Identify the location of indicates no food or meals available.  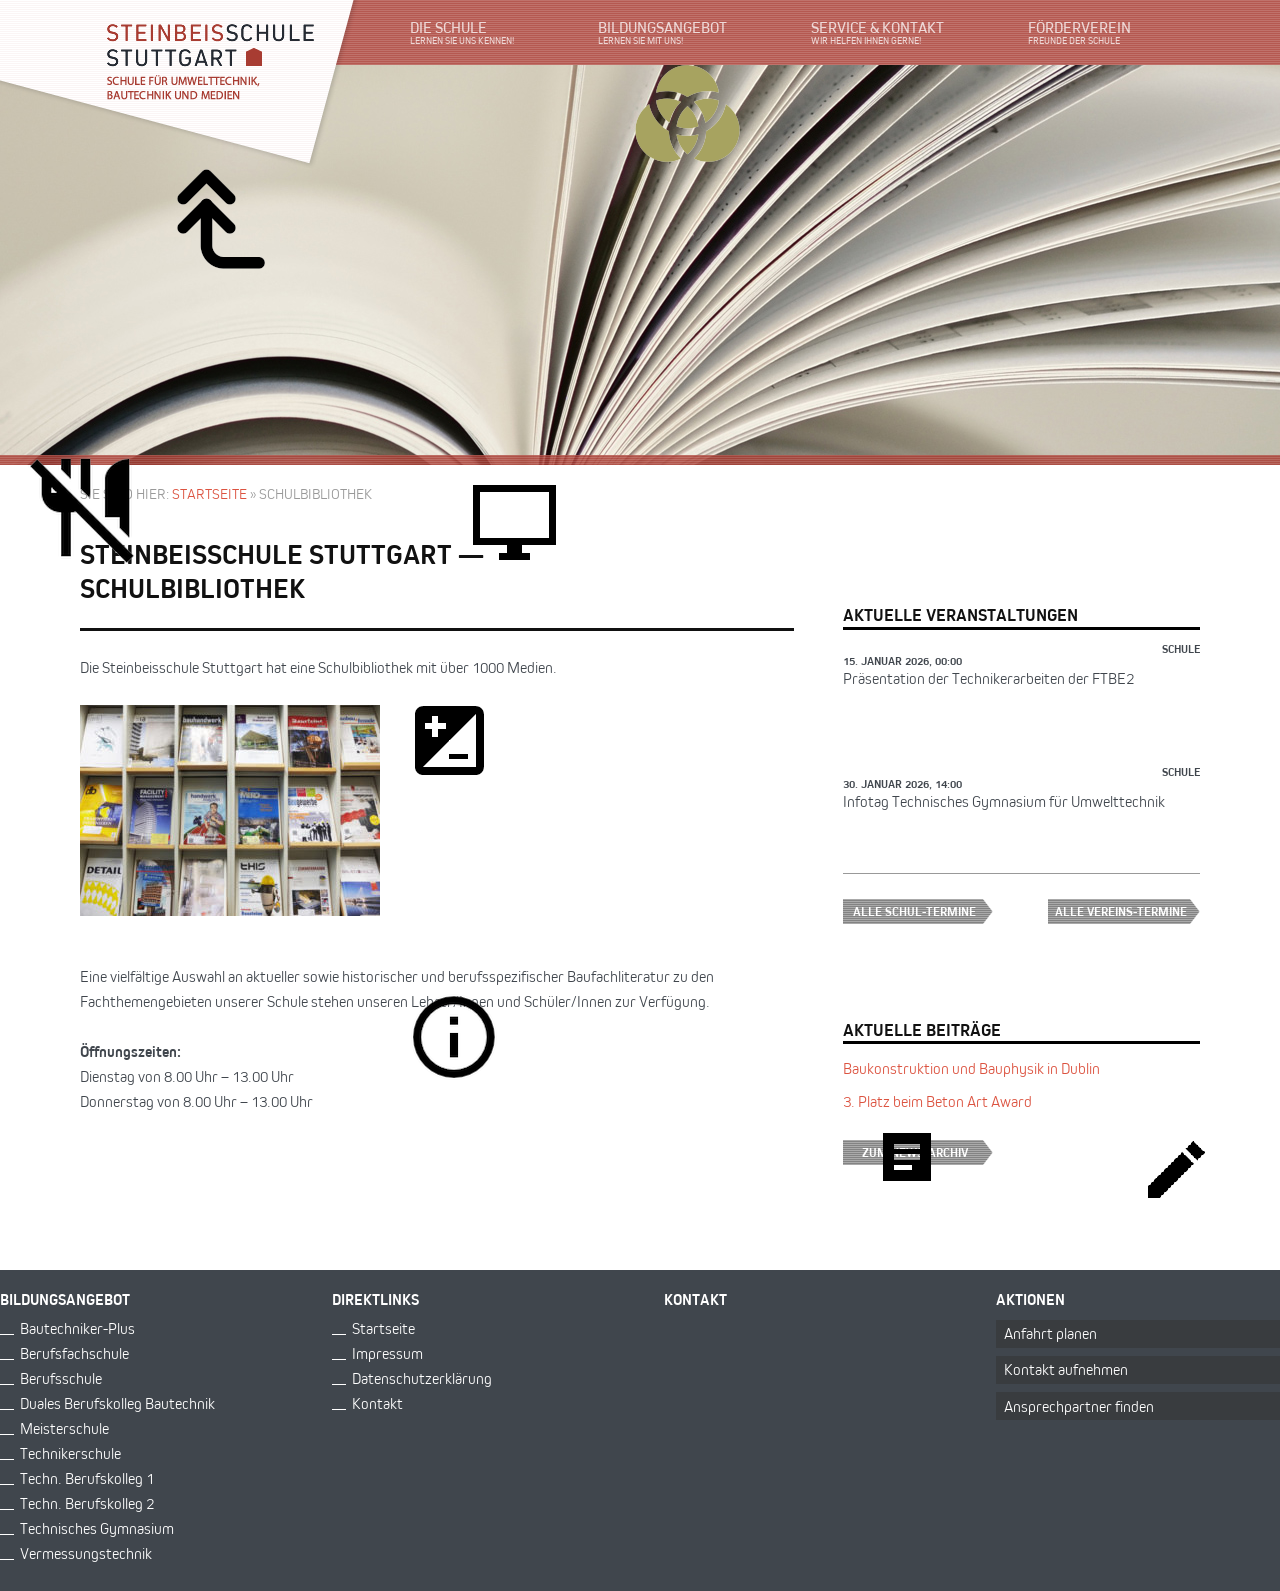
(85, 507).